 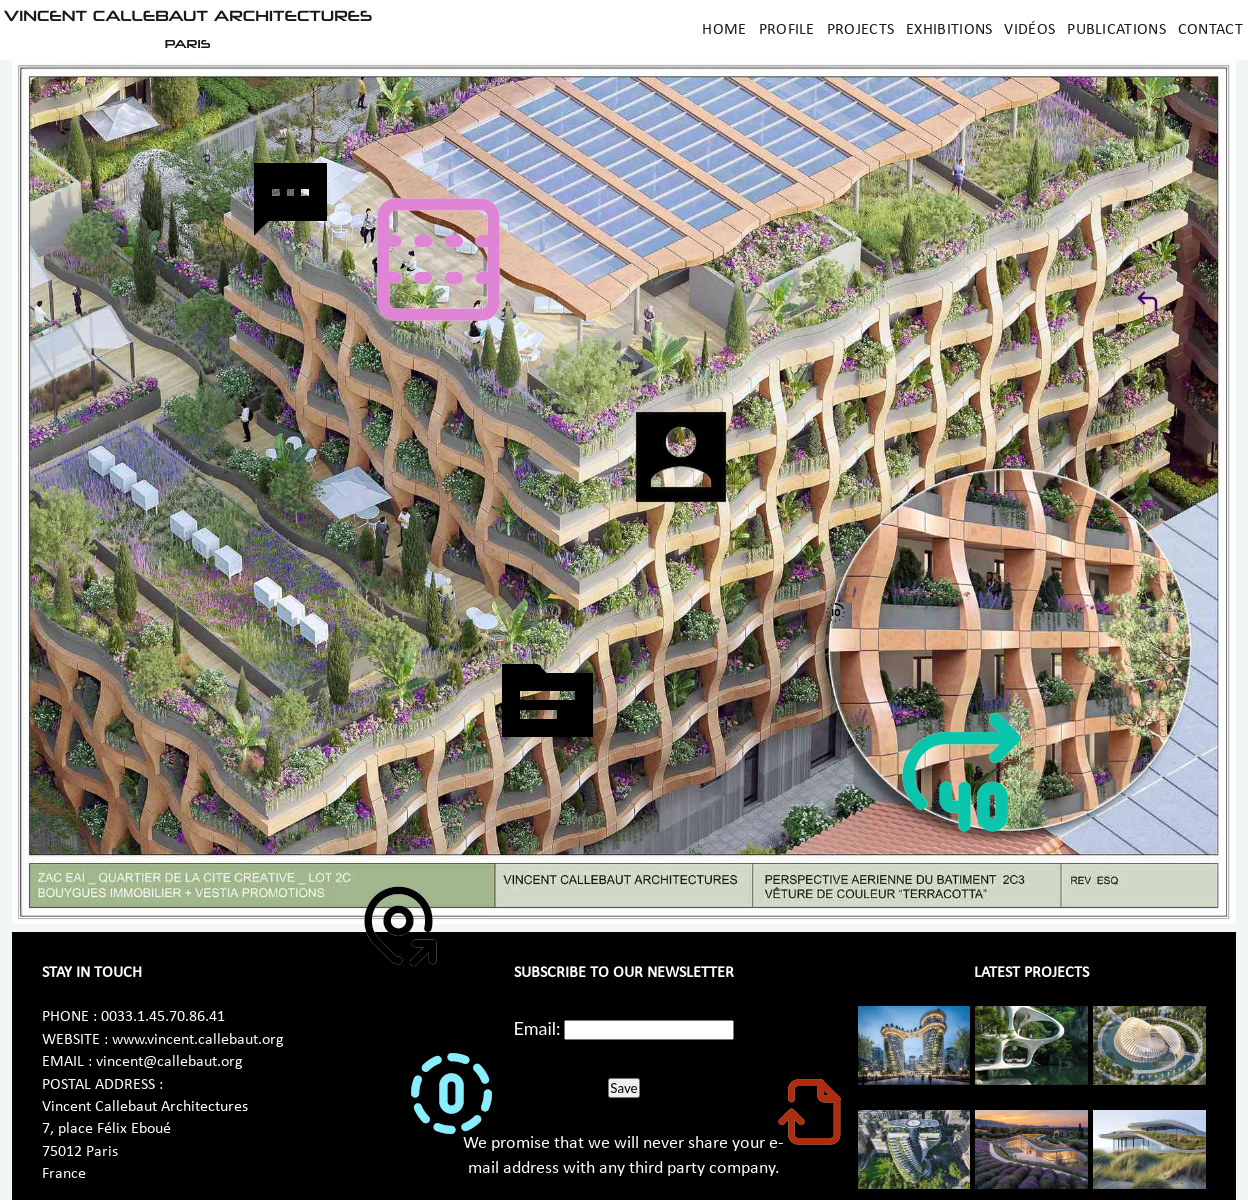 I want to click on view source files or documents, so click(x=547, y=700).